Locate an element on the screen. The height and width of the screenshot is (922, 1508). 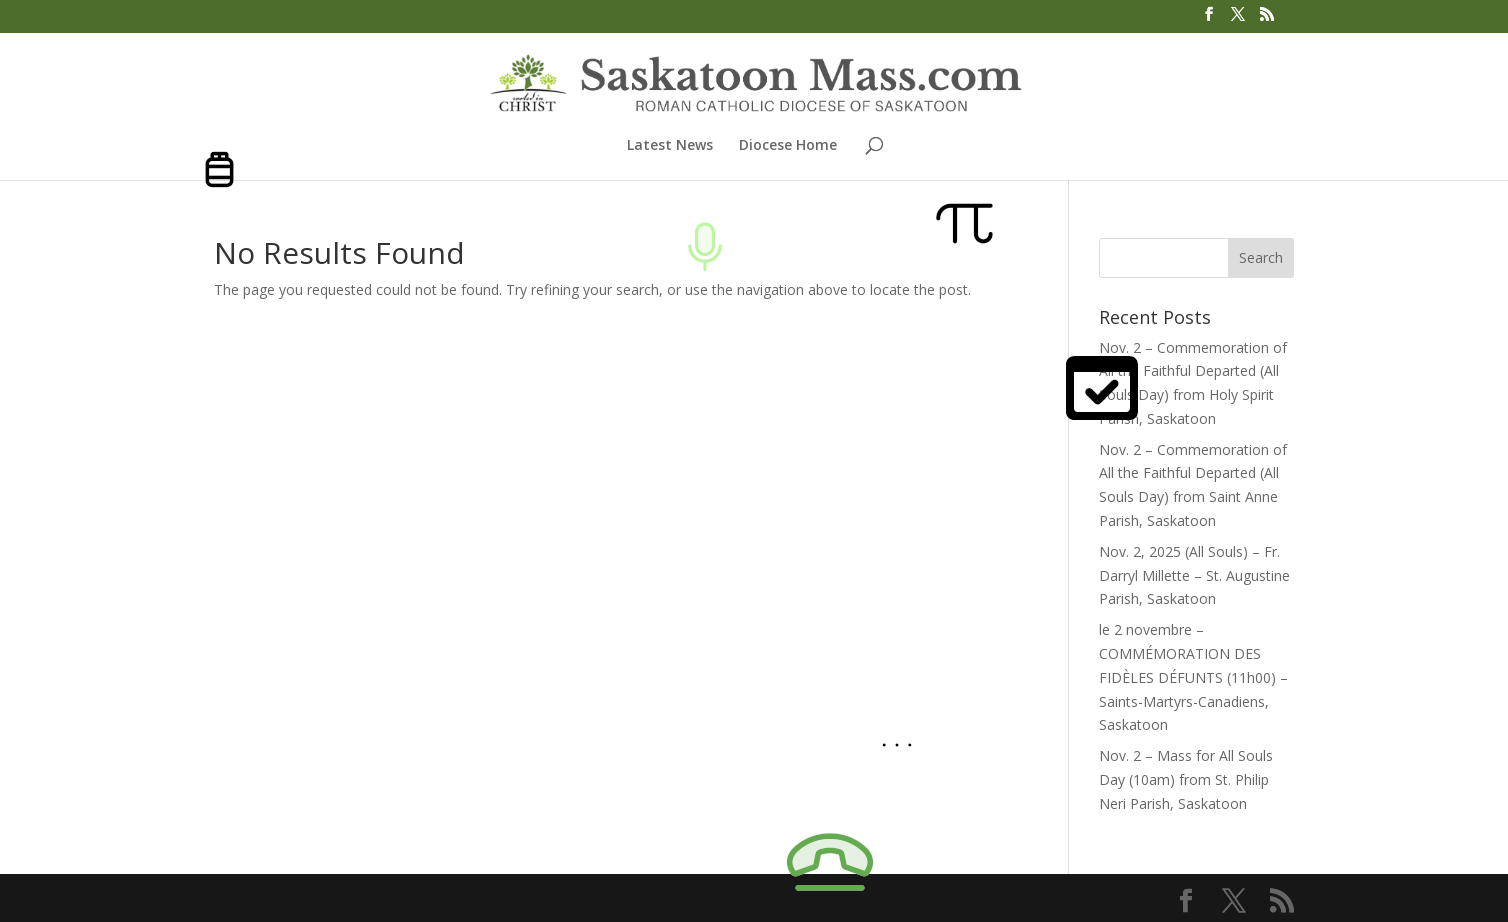
domain verification complete is located at coordinates (1102, 388).